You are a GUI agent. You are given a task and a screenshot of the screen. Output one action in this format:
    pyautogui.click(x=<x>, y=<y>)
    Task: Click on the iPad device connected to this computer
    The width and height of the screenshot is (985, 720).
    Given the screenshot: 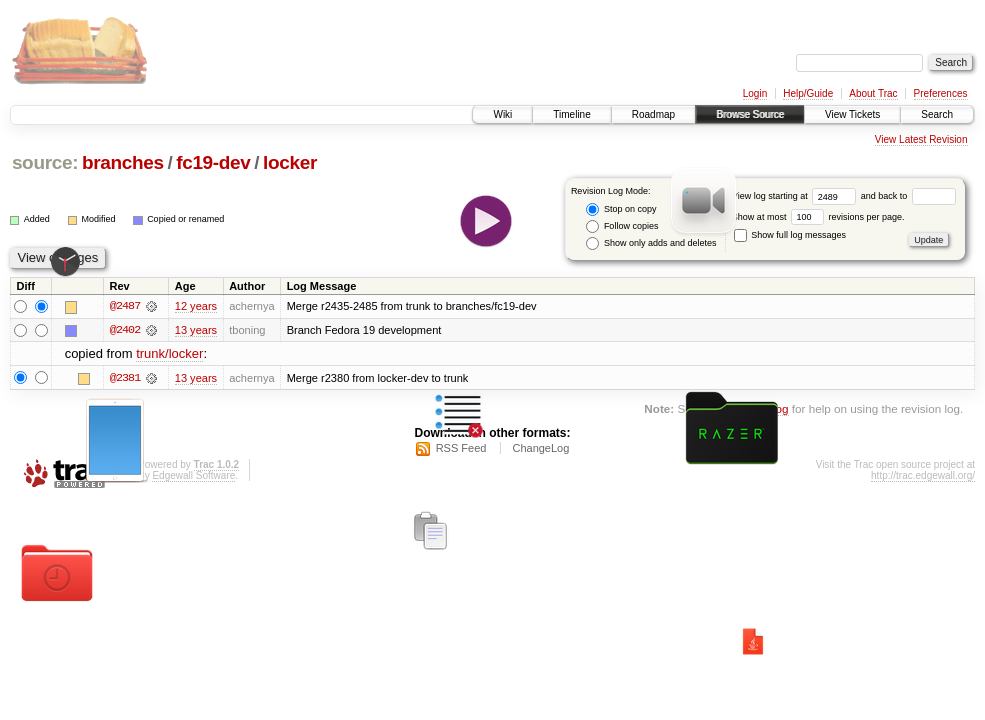 What is the action you would take?
    pyautogui.click(x=115, y=441)
    